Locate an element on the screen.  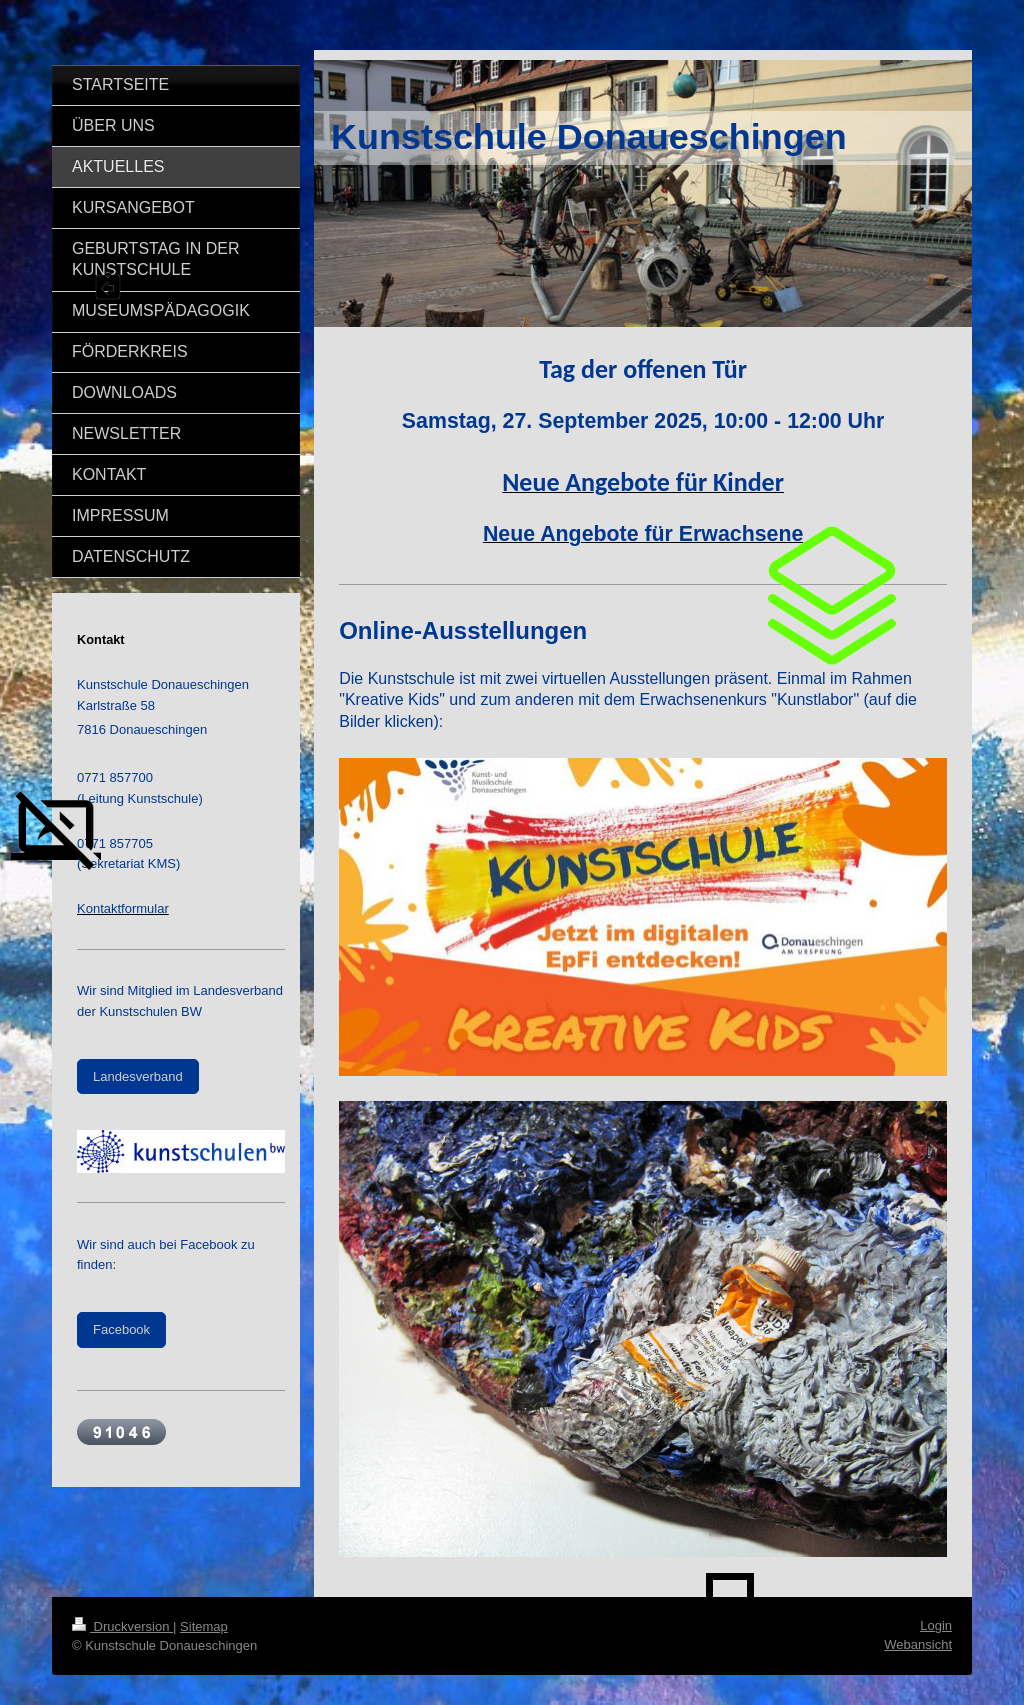
view stacked layers or items is located at coordinates (832, 594).